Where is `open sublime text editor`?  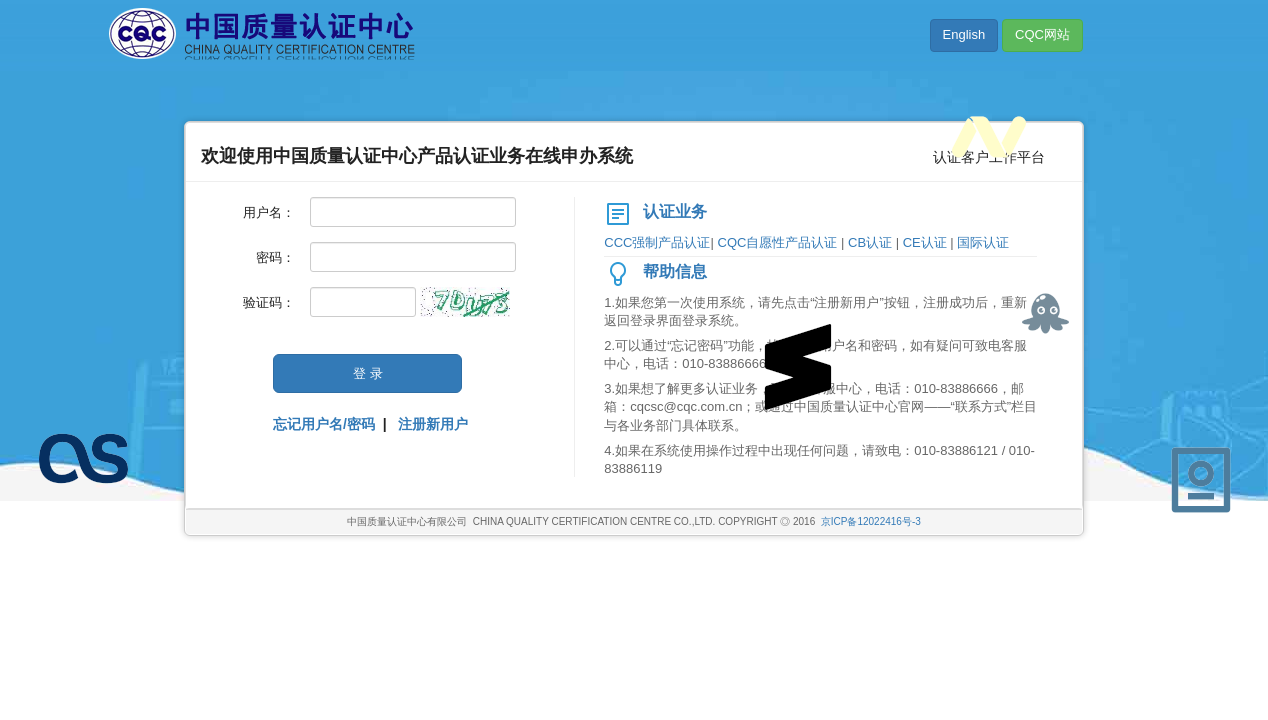
open sublime text editor is located at coordinates (798, 367).